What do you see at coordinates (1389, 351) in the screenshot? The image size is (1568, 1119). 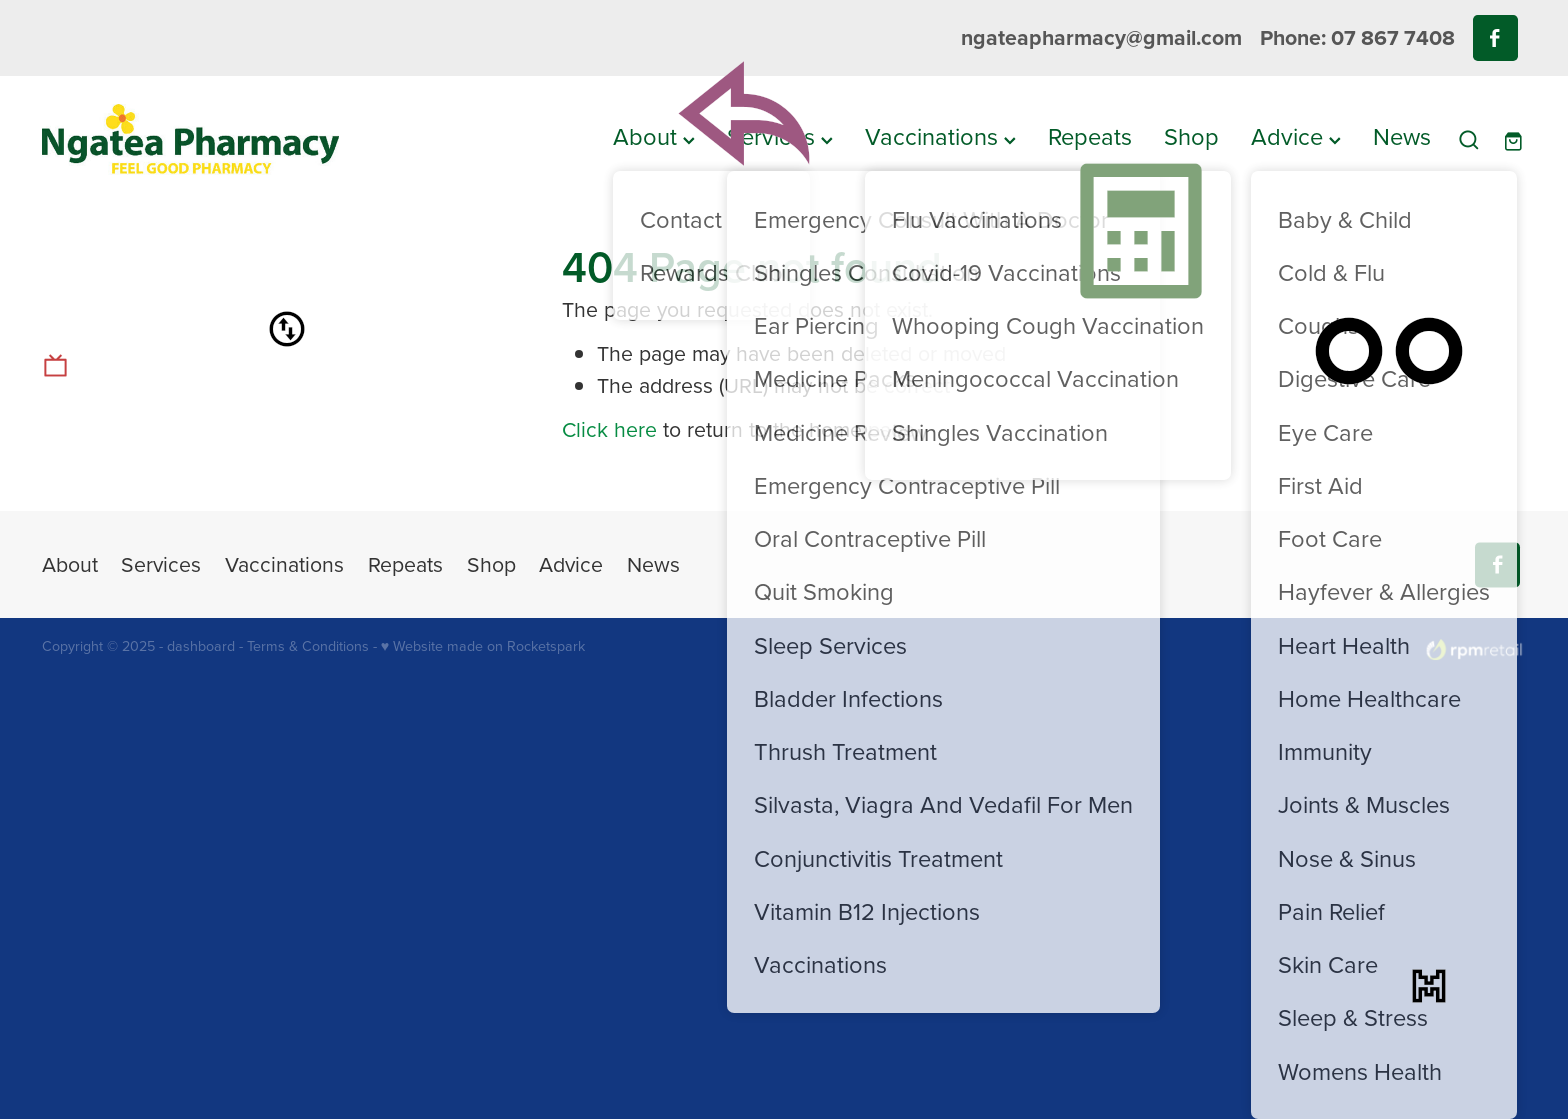 I see `open flickr app` at bounding box center [1389, 351].